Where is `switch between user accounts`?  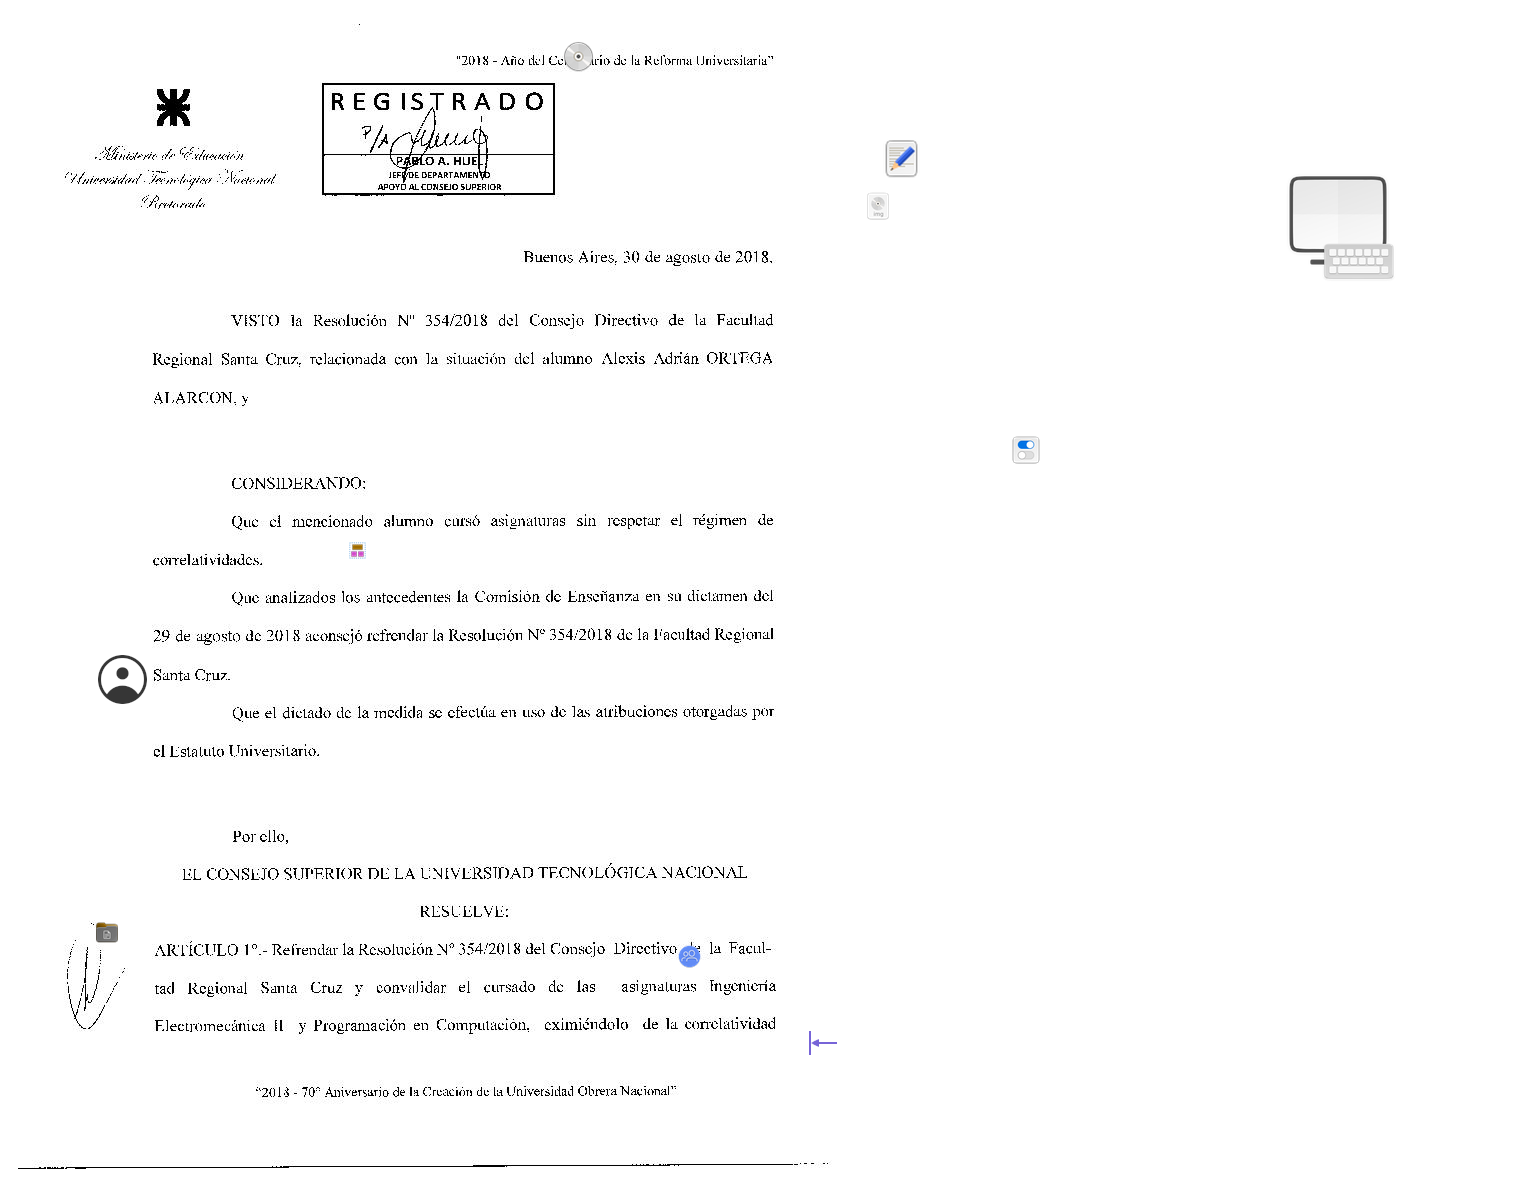
switch between user accounts is located at coordinates (689, 956).